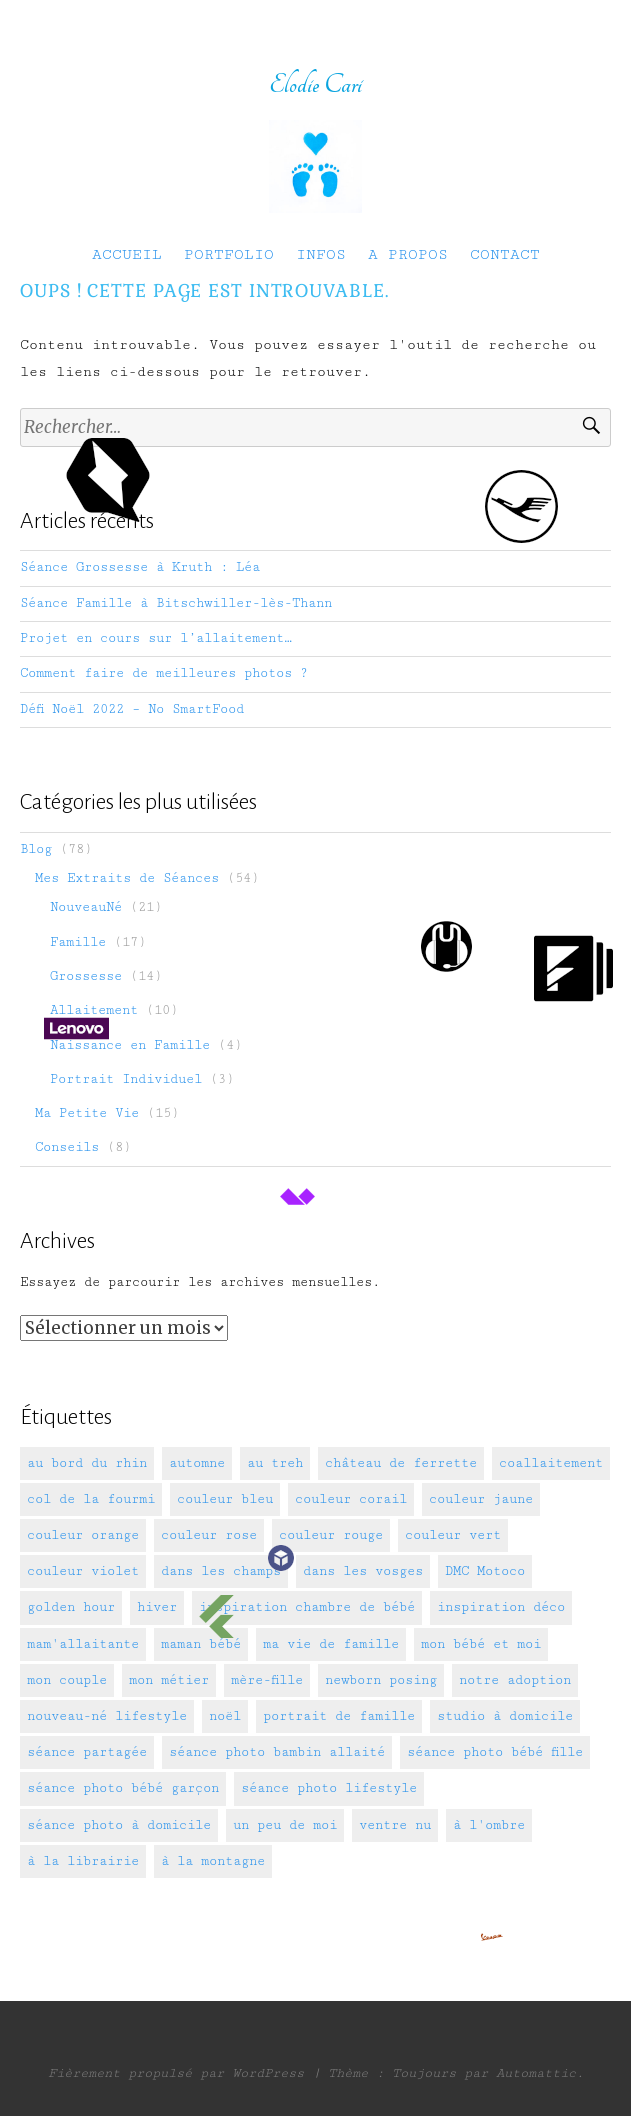 This screenshot has width=631, height=2116. Describe the element at coordinates (492, 1937) in the screenshot. I see `vespa brand logo` at that location.